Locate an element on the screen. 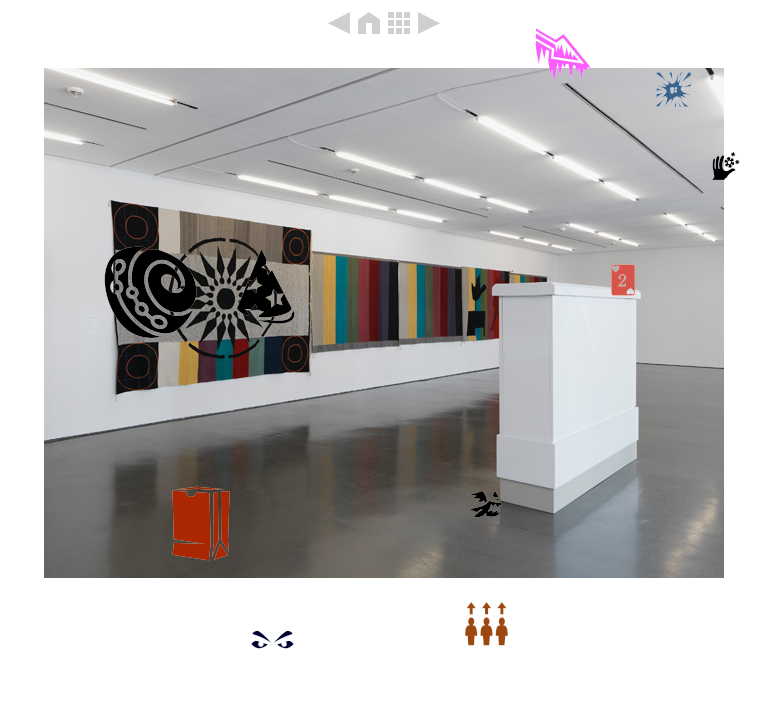 This screenshot has width=768, height=720. two of hearts playing card is located at coordinates (623, 280).